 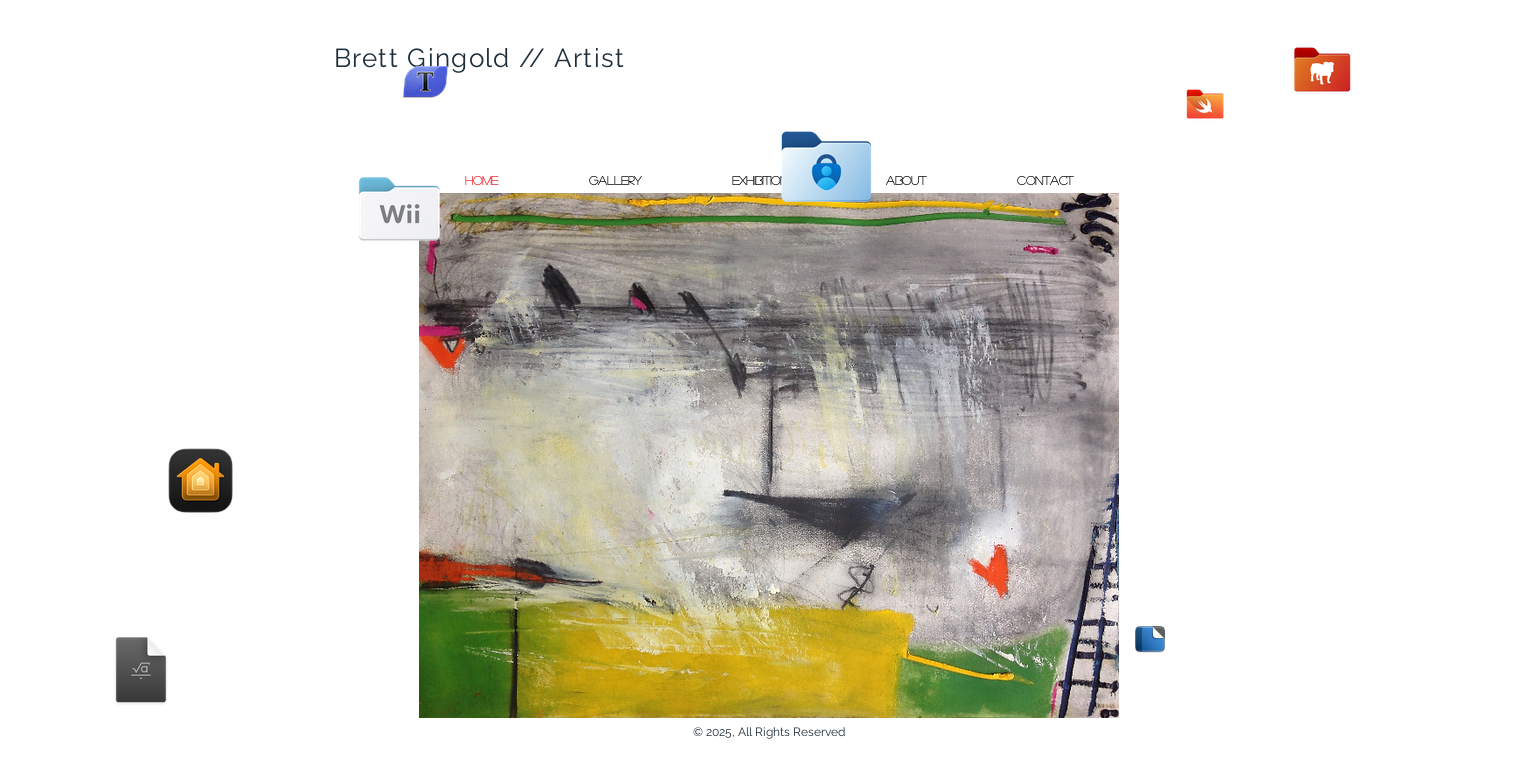 What do you see at coordinates (399, 211) in the screenshot?
I see `folder for nintendo wii related files and games` at bounding box center [399, 211].